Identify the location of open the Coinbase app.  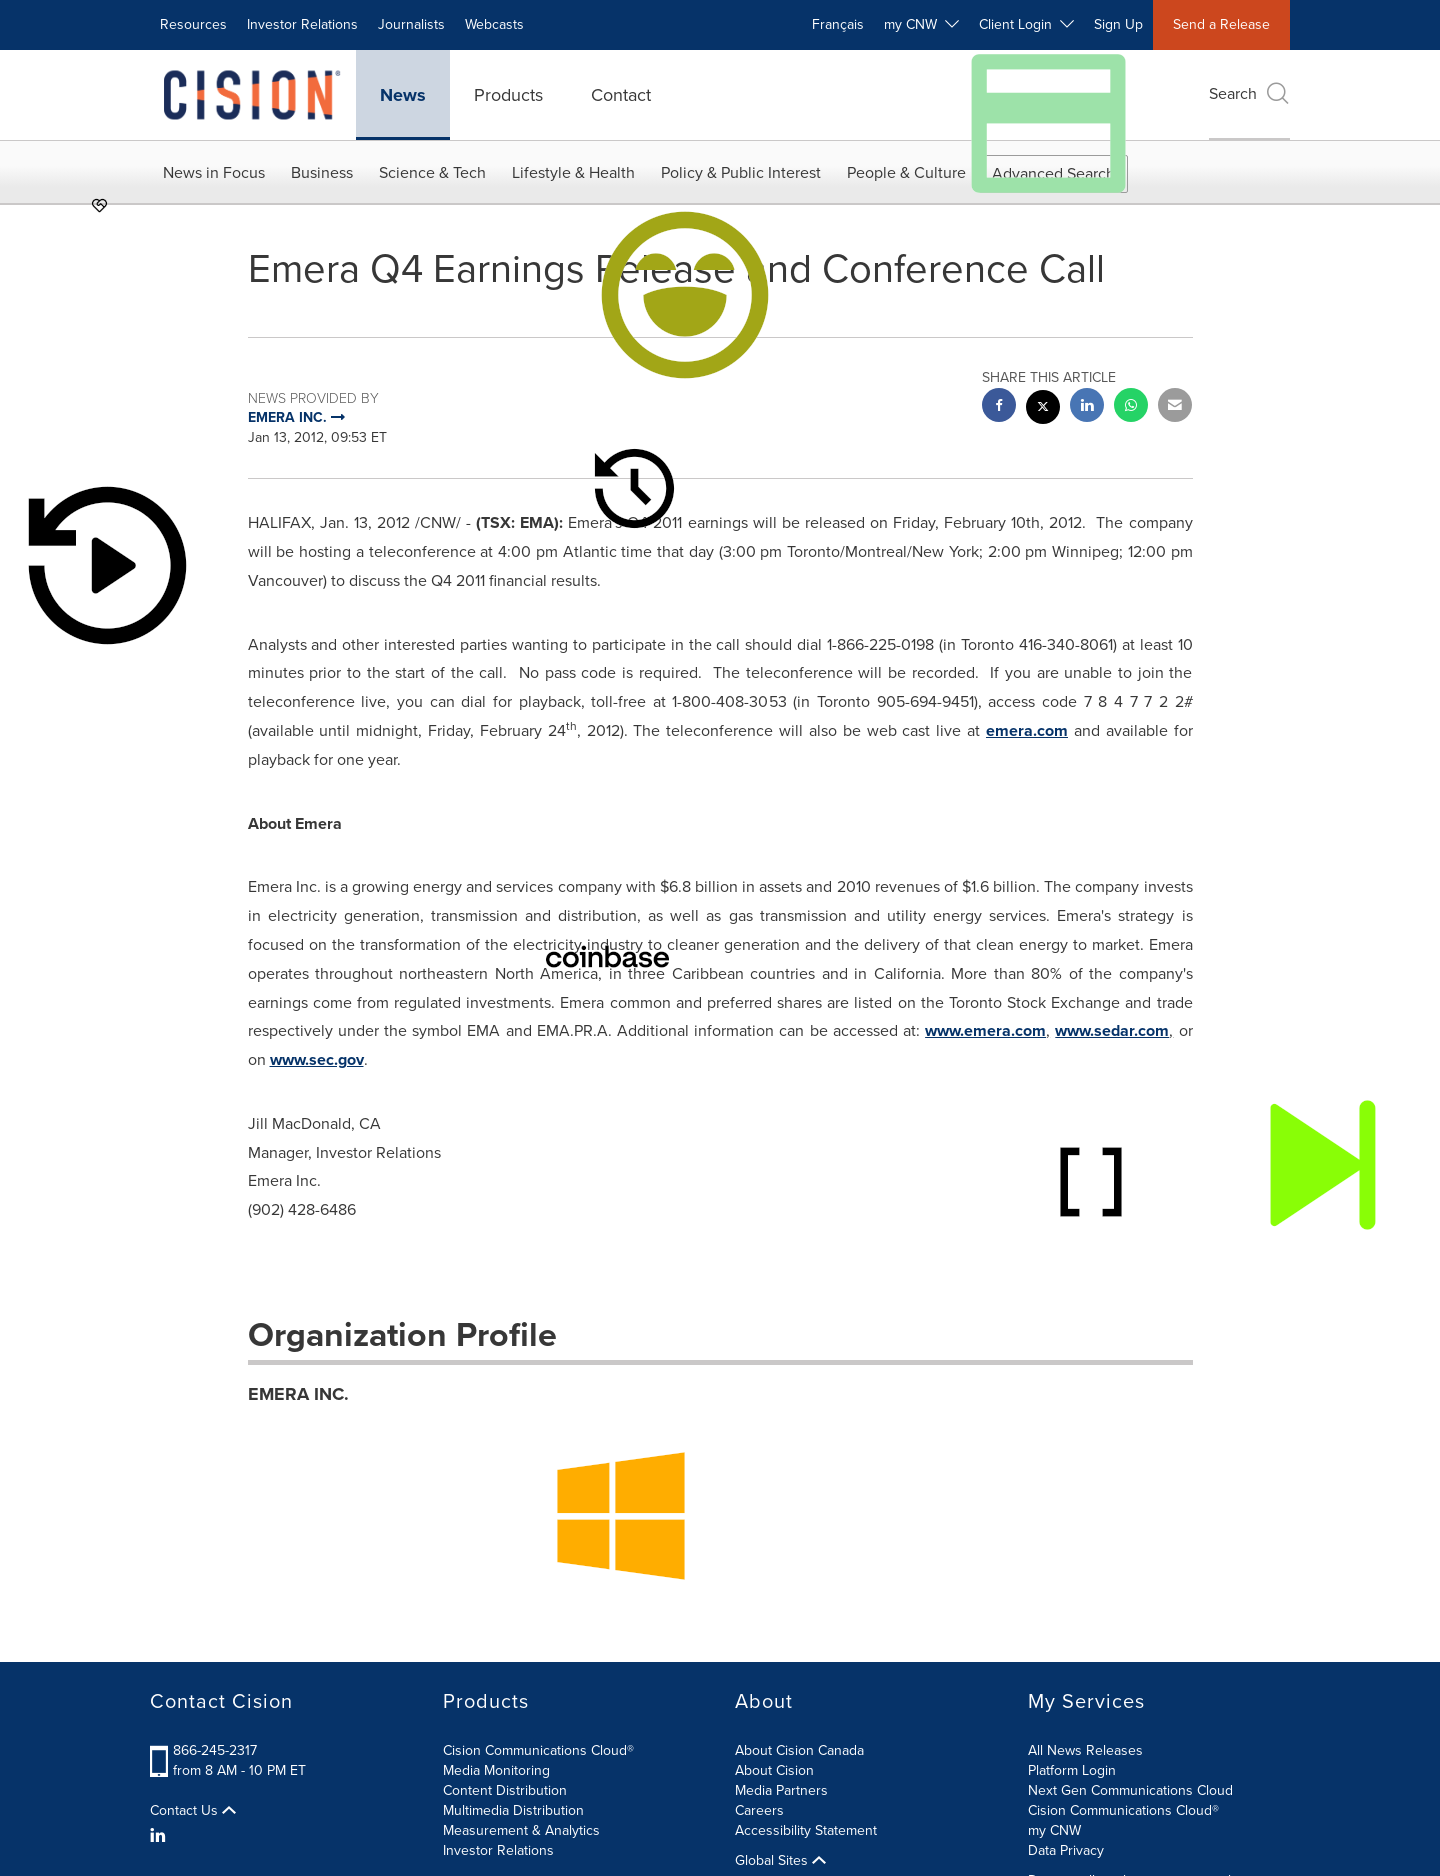
(607, 956).